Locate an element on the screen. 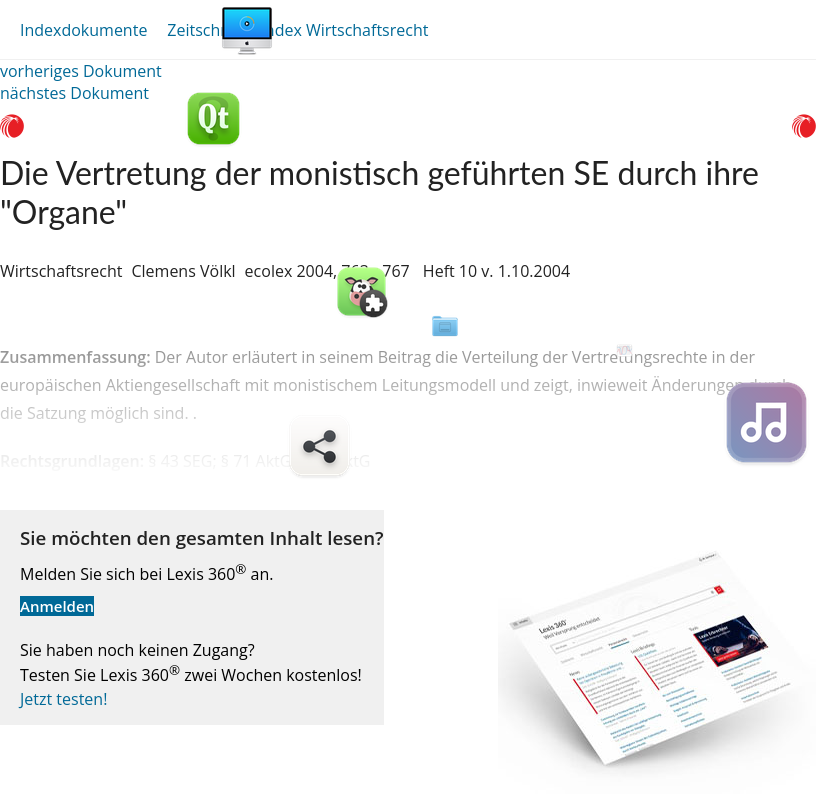  open calf audio plugin suite is located at coordinates (361, 291).